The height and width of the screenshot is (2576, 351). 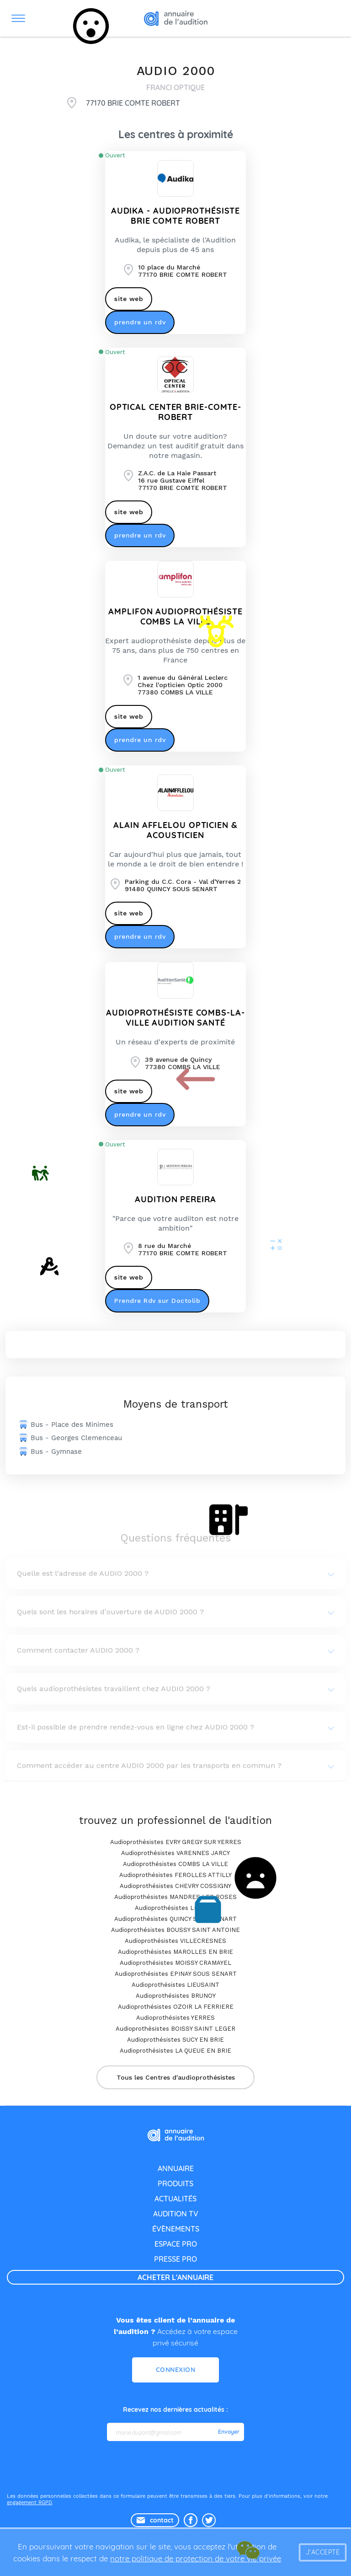 I want to click on leave negative feedback or reaction, so click(x=255, y=1878).